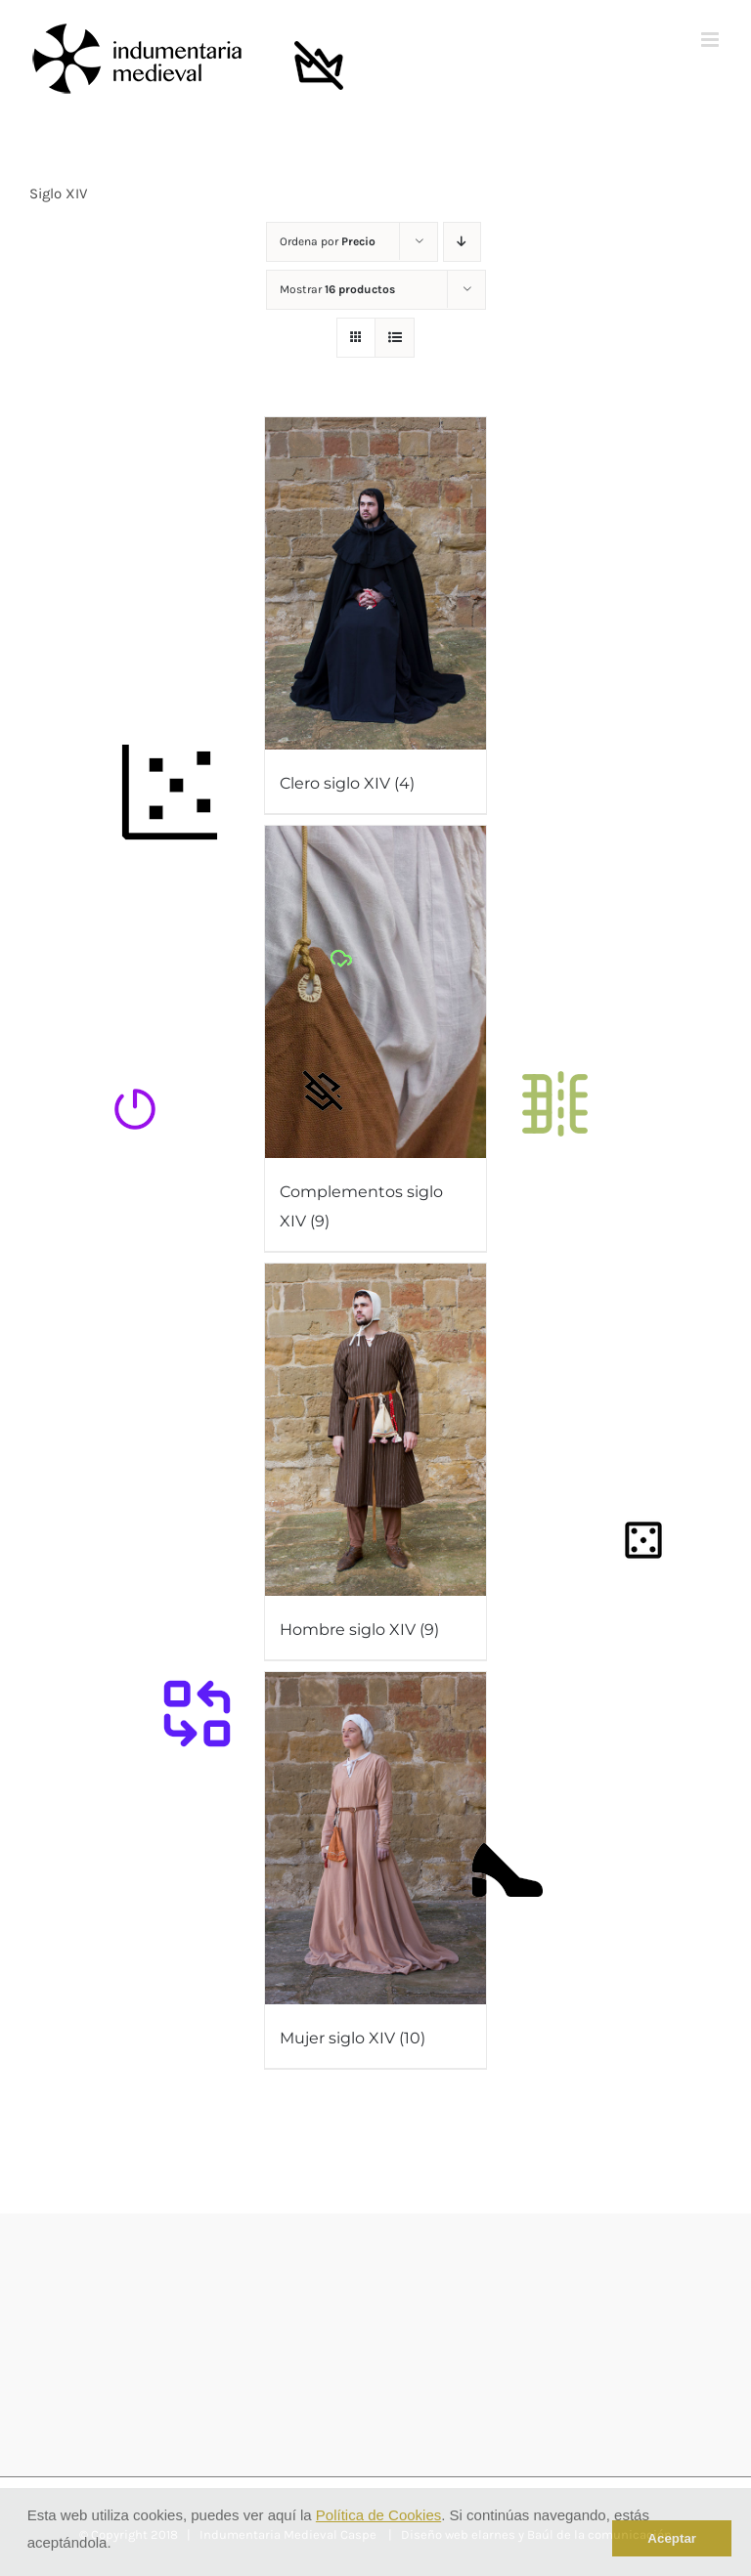 This screenshot has width=751, height=2576. What do you see at coordinates (323, 1093) in the screenshot?
I see `clear all map layers` at bounding box center [323, 1093].